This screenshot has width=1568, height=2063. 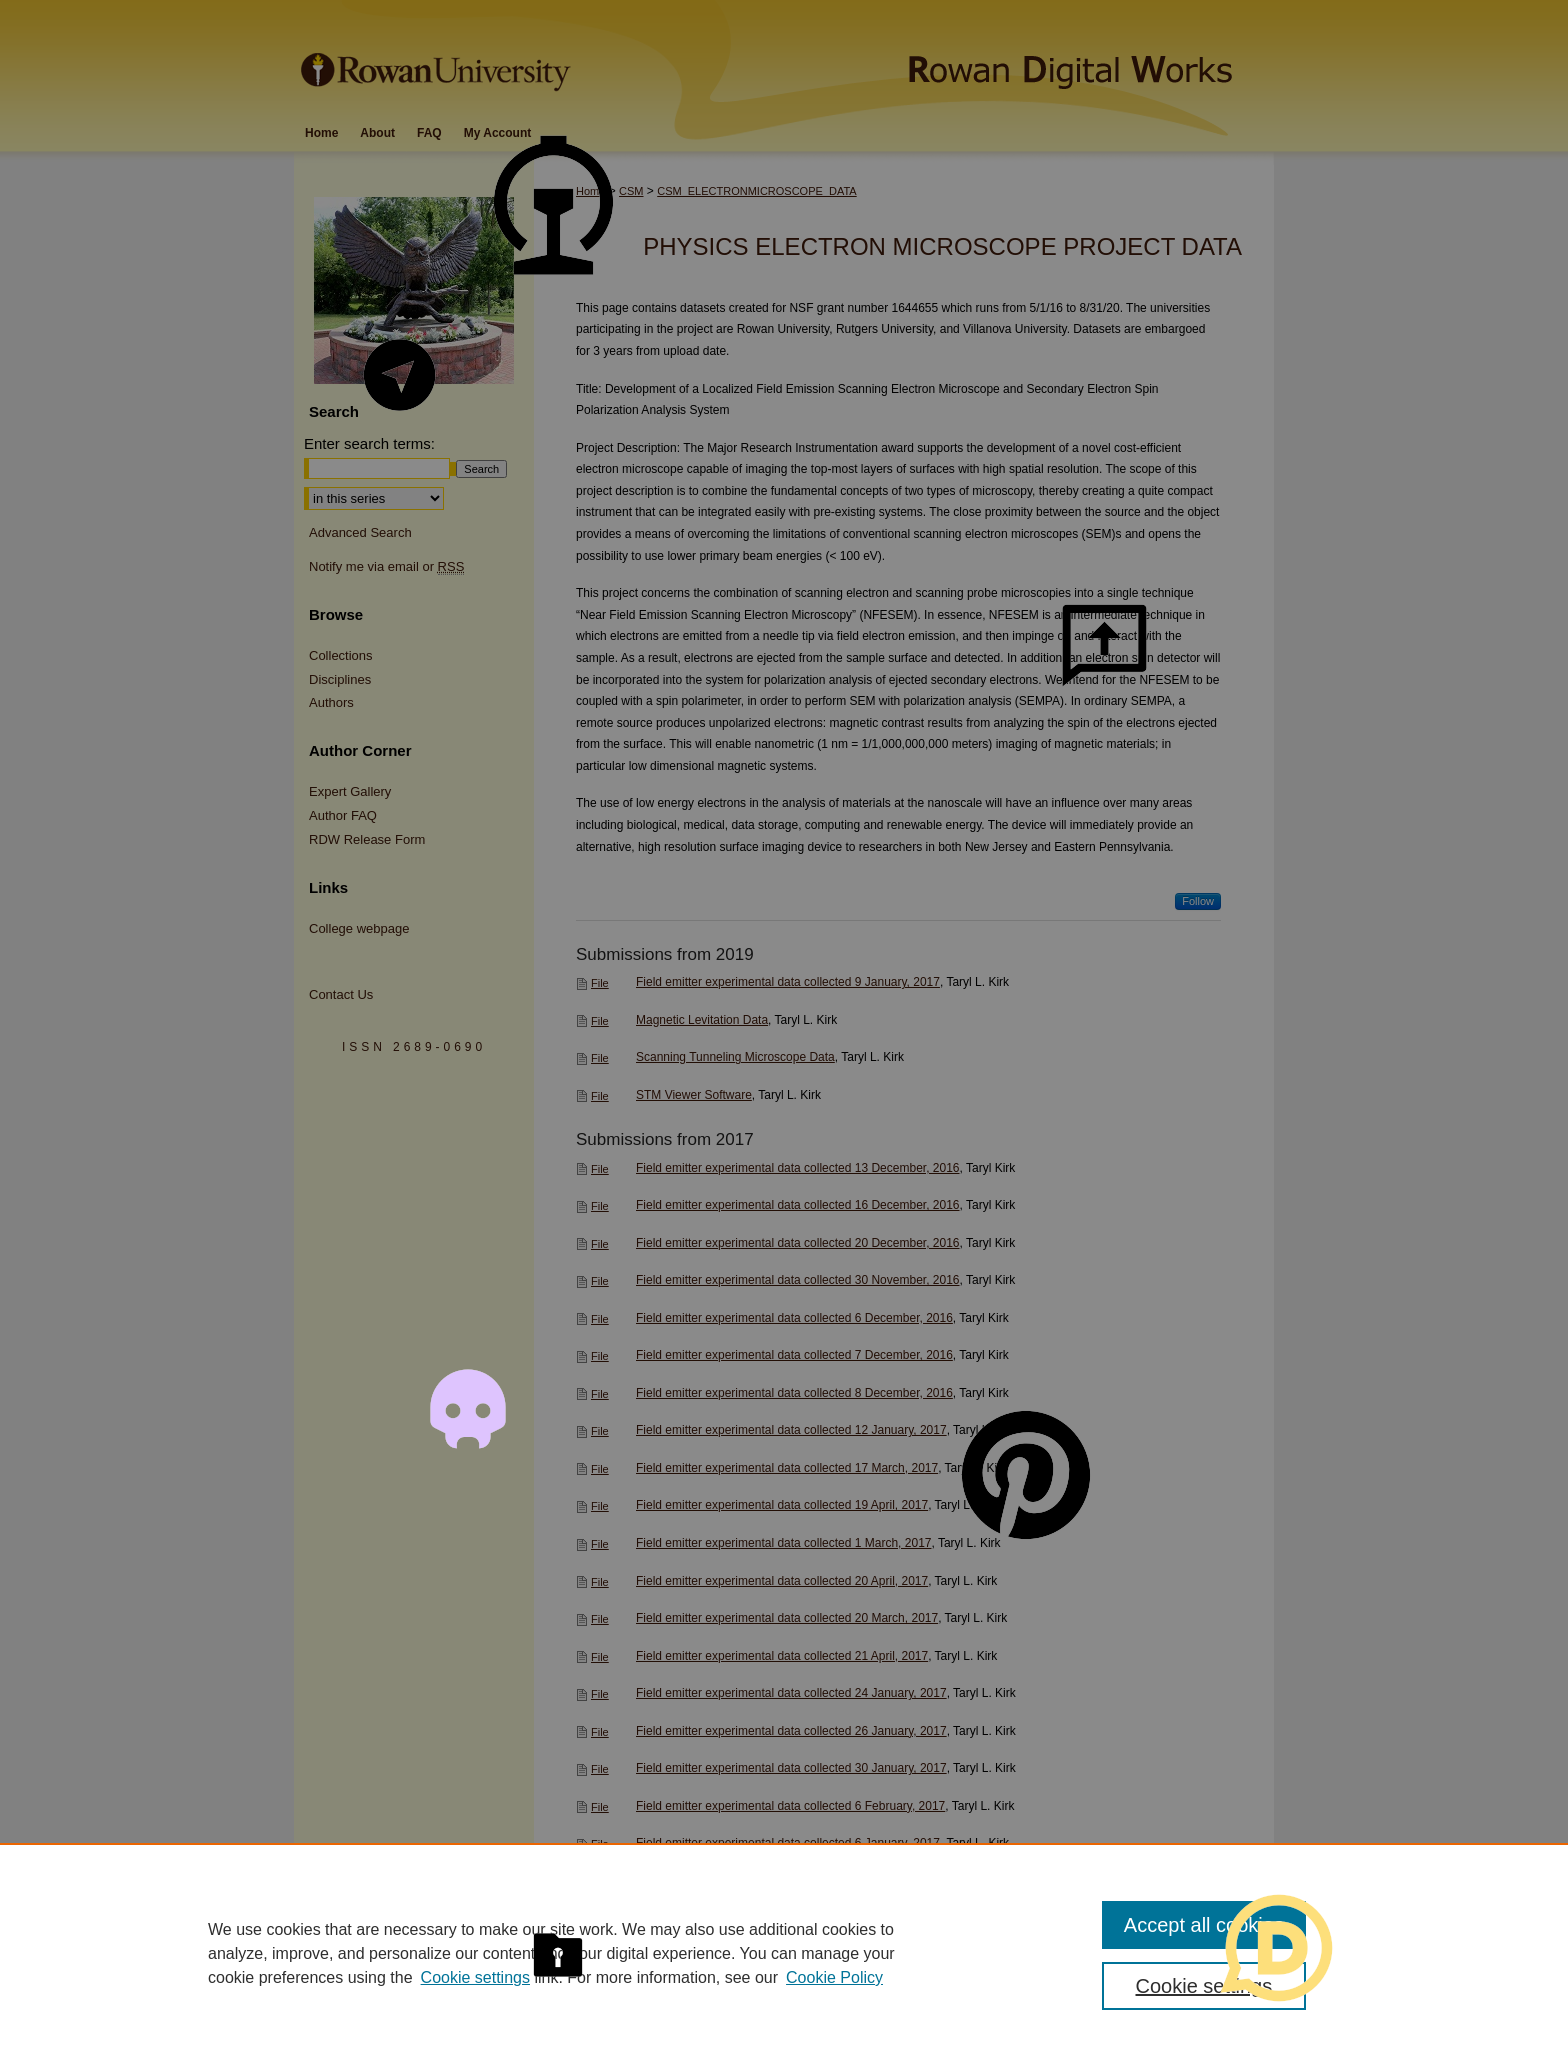 What do you see at coordinates (558, 1955) in the screenshot?
I see `access a password-protected folder` at bounding box center [558, 1955].